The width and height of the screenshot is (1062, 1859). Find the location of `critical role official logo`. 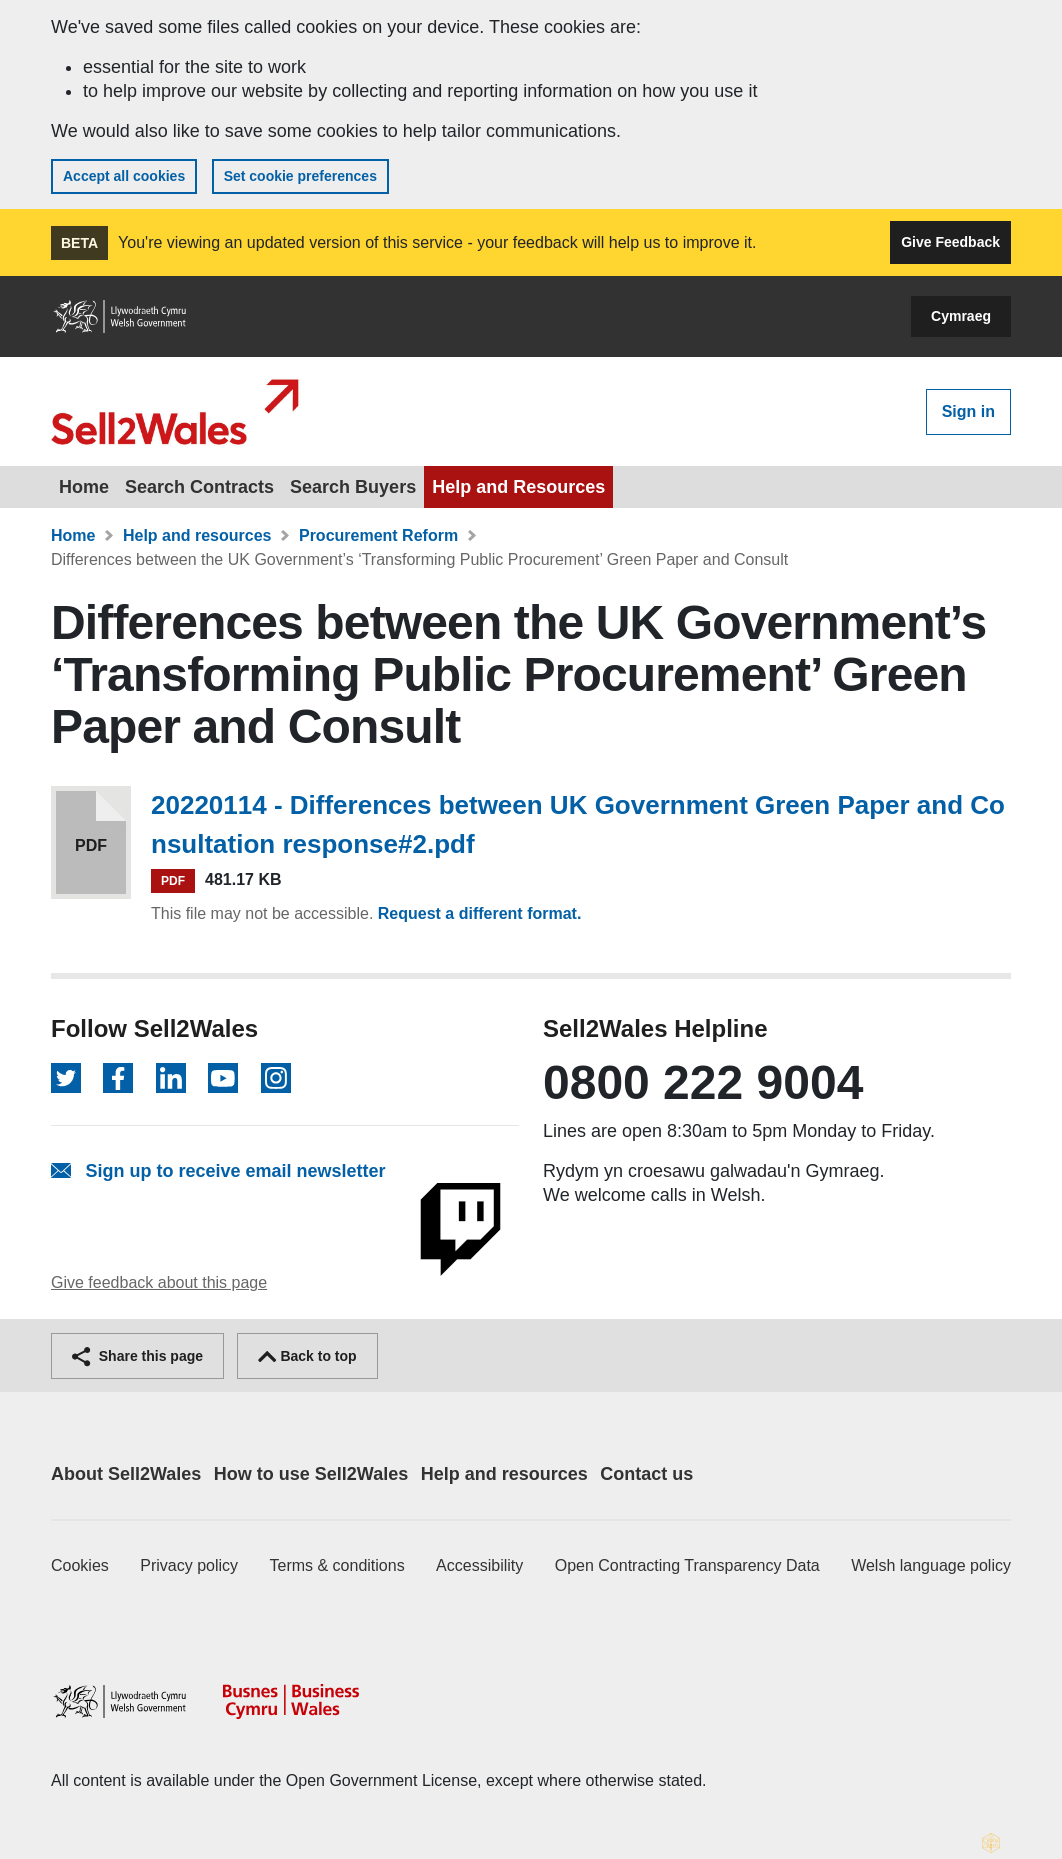

critical role official logo is located at coordinates (991, 1843).